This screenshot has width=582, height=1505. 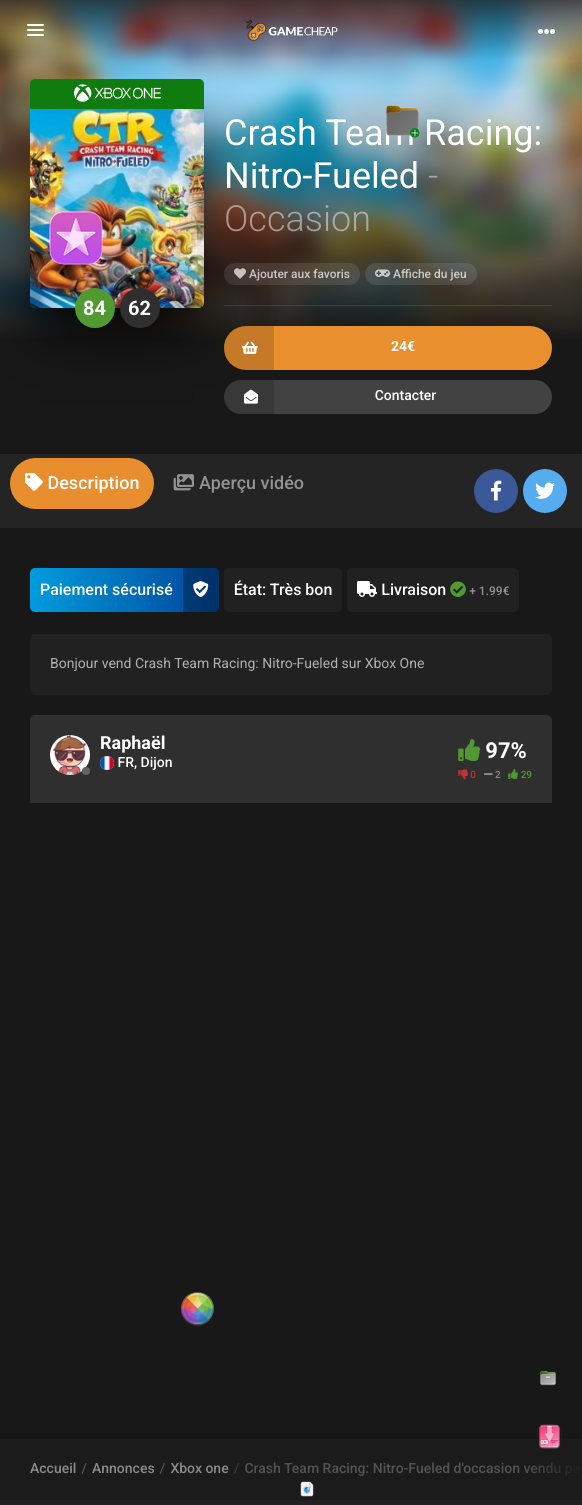 What do you see at coordinates (548, 1378) in the screenshot?
I see `open the file manager` at bounding box center [548, 1378].